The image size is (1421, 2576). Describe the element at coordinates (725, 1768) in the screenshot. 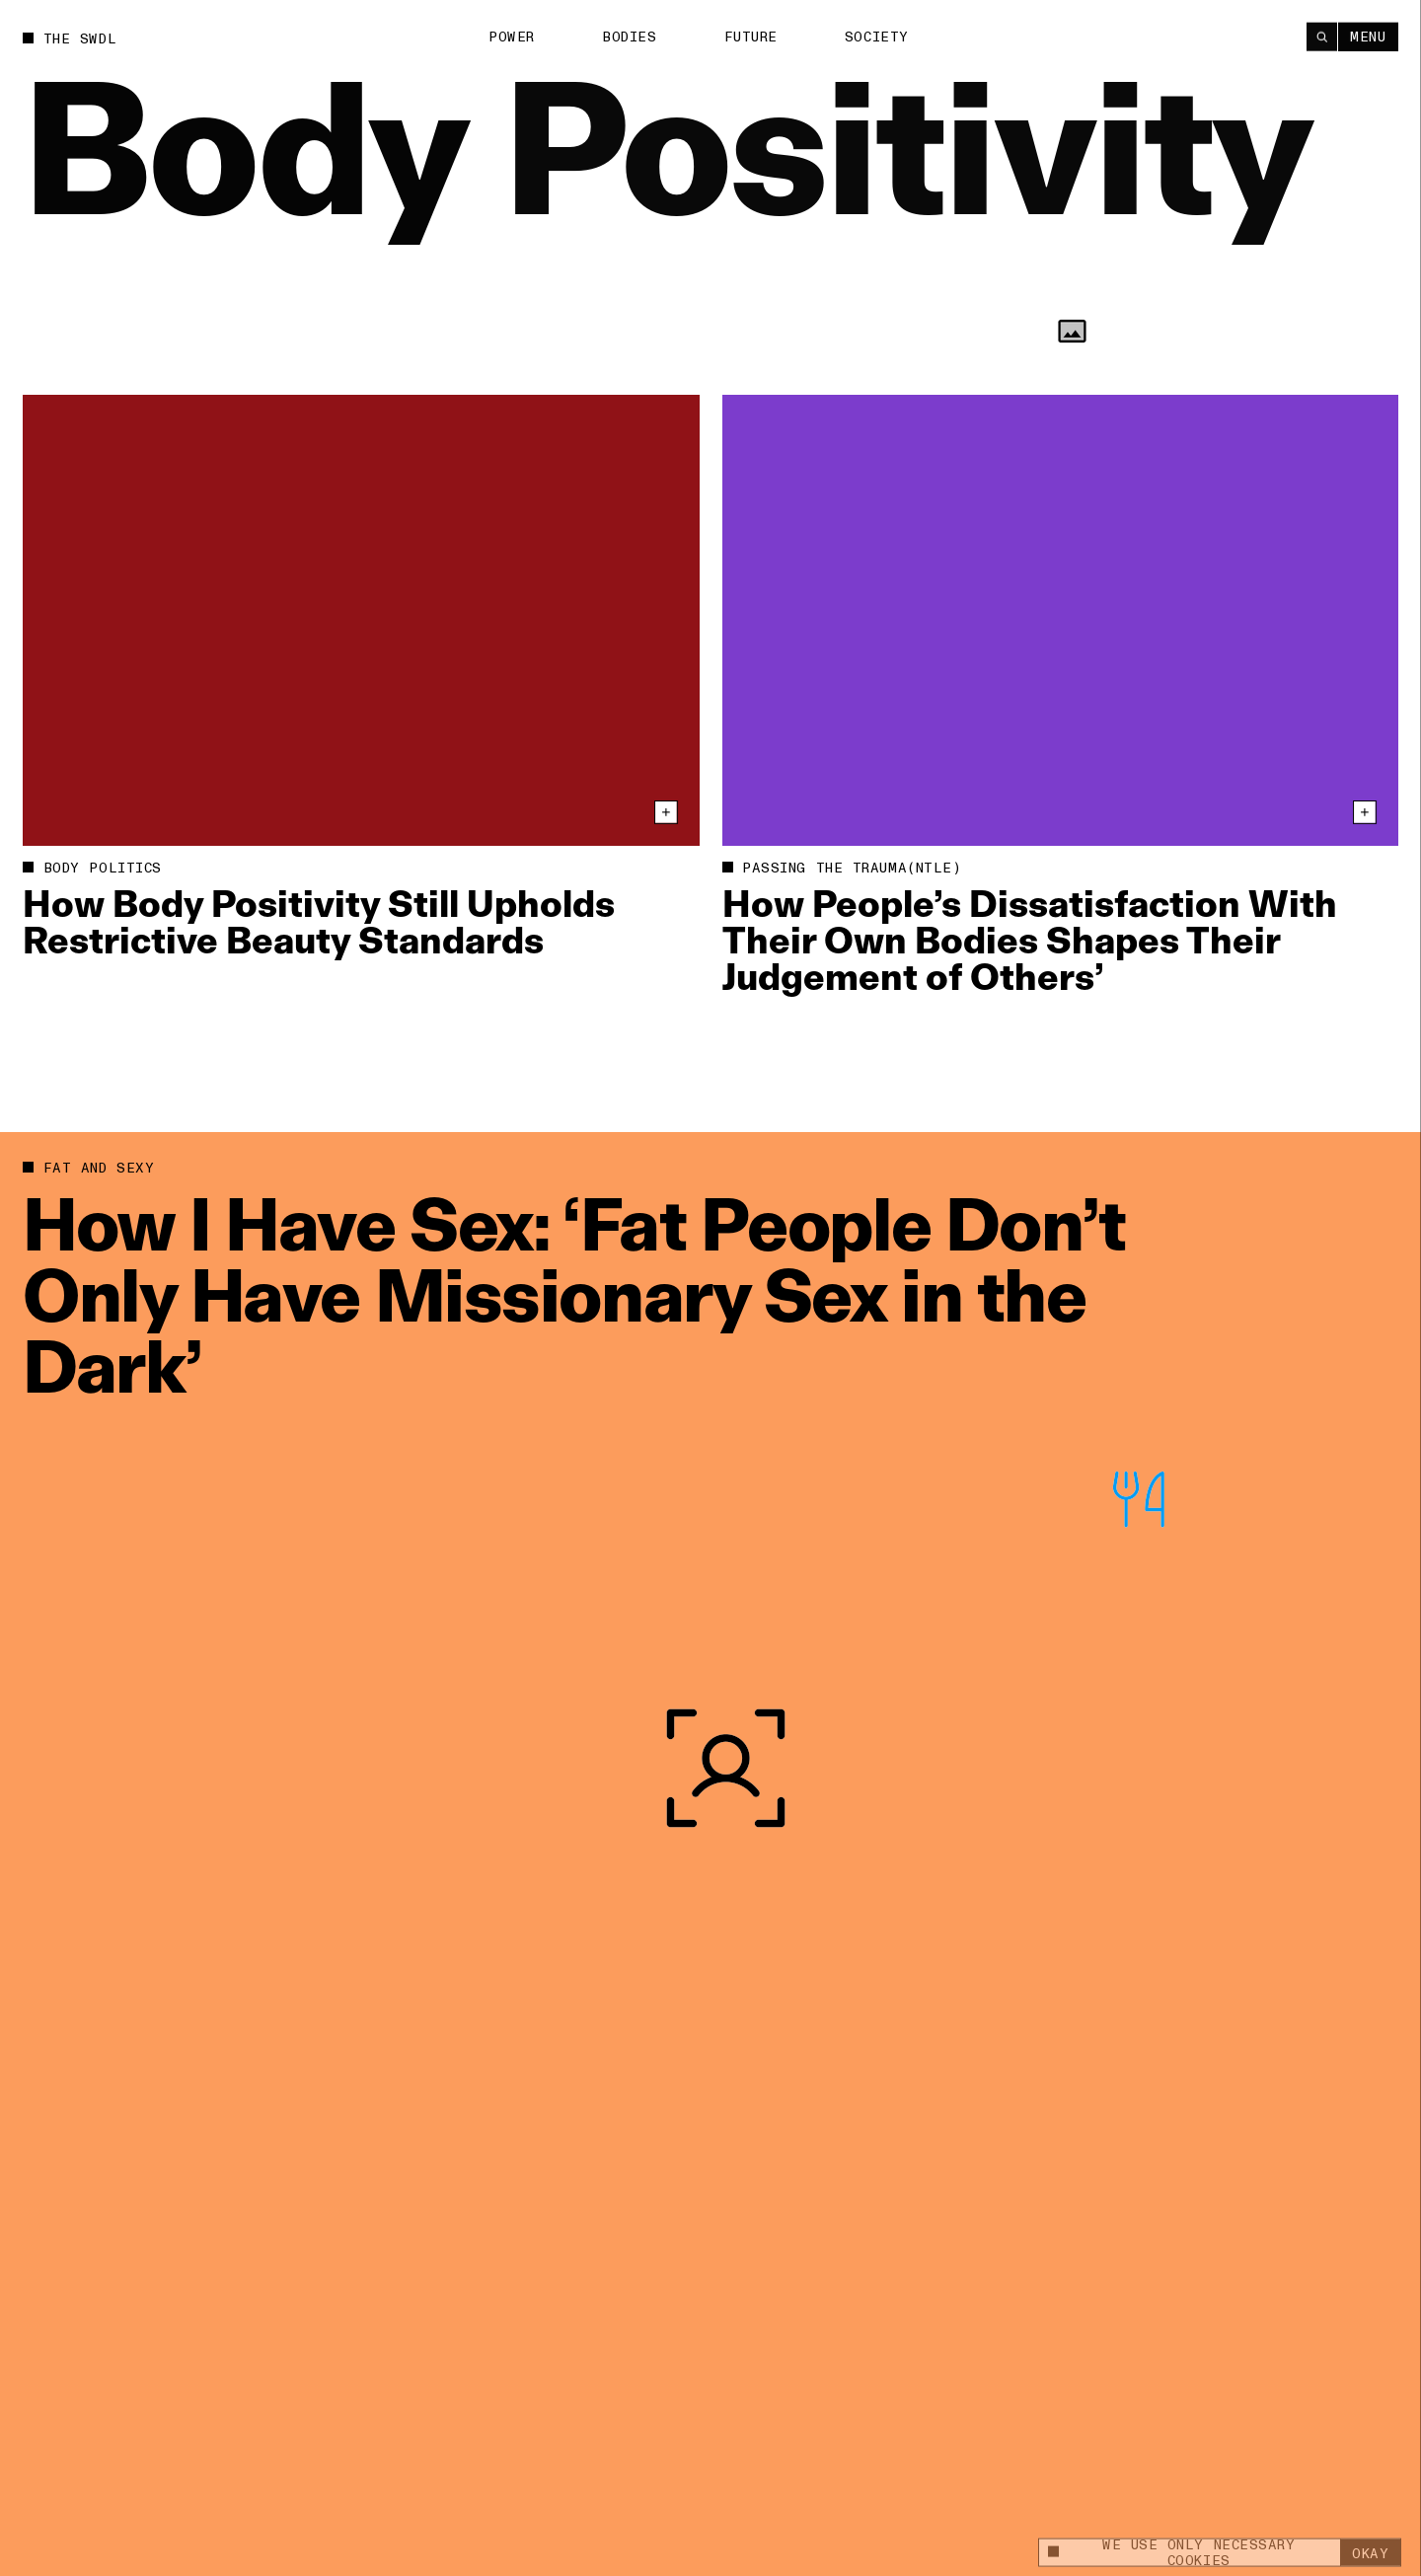

I see `focus on user profile or account` at that location.